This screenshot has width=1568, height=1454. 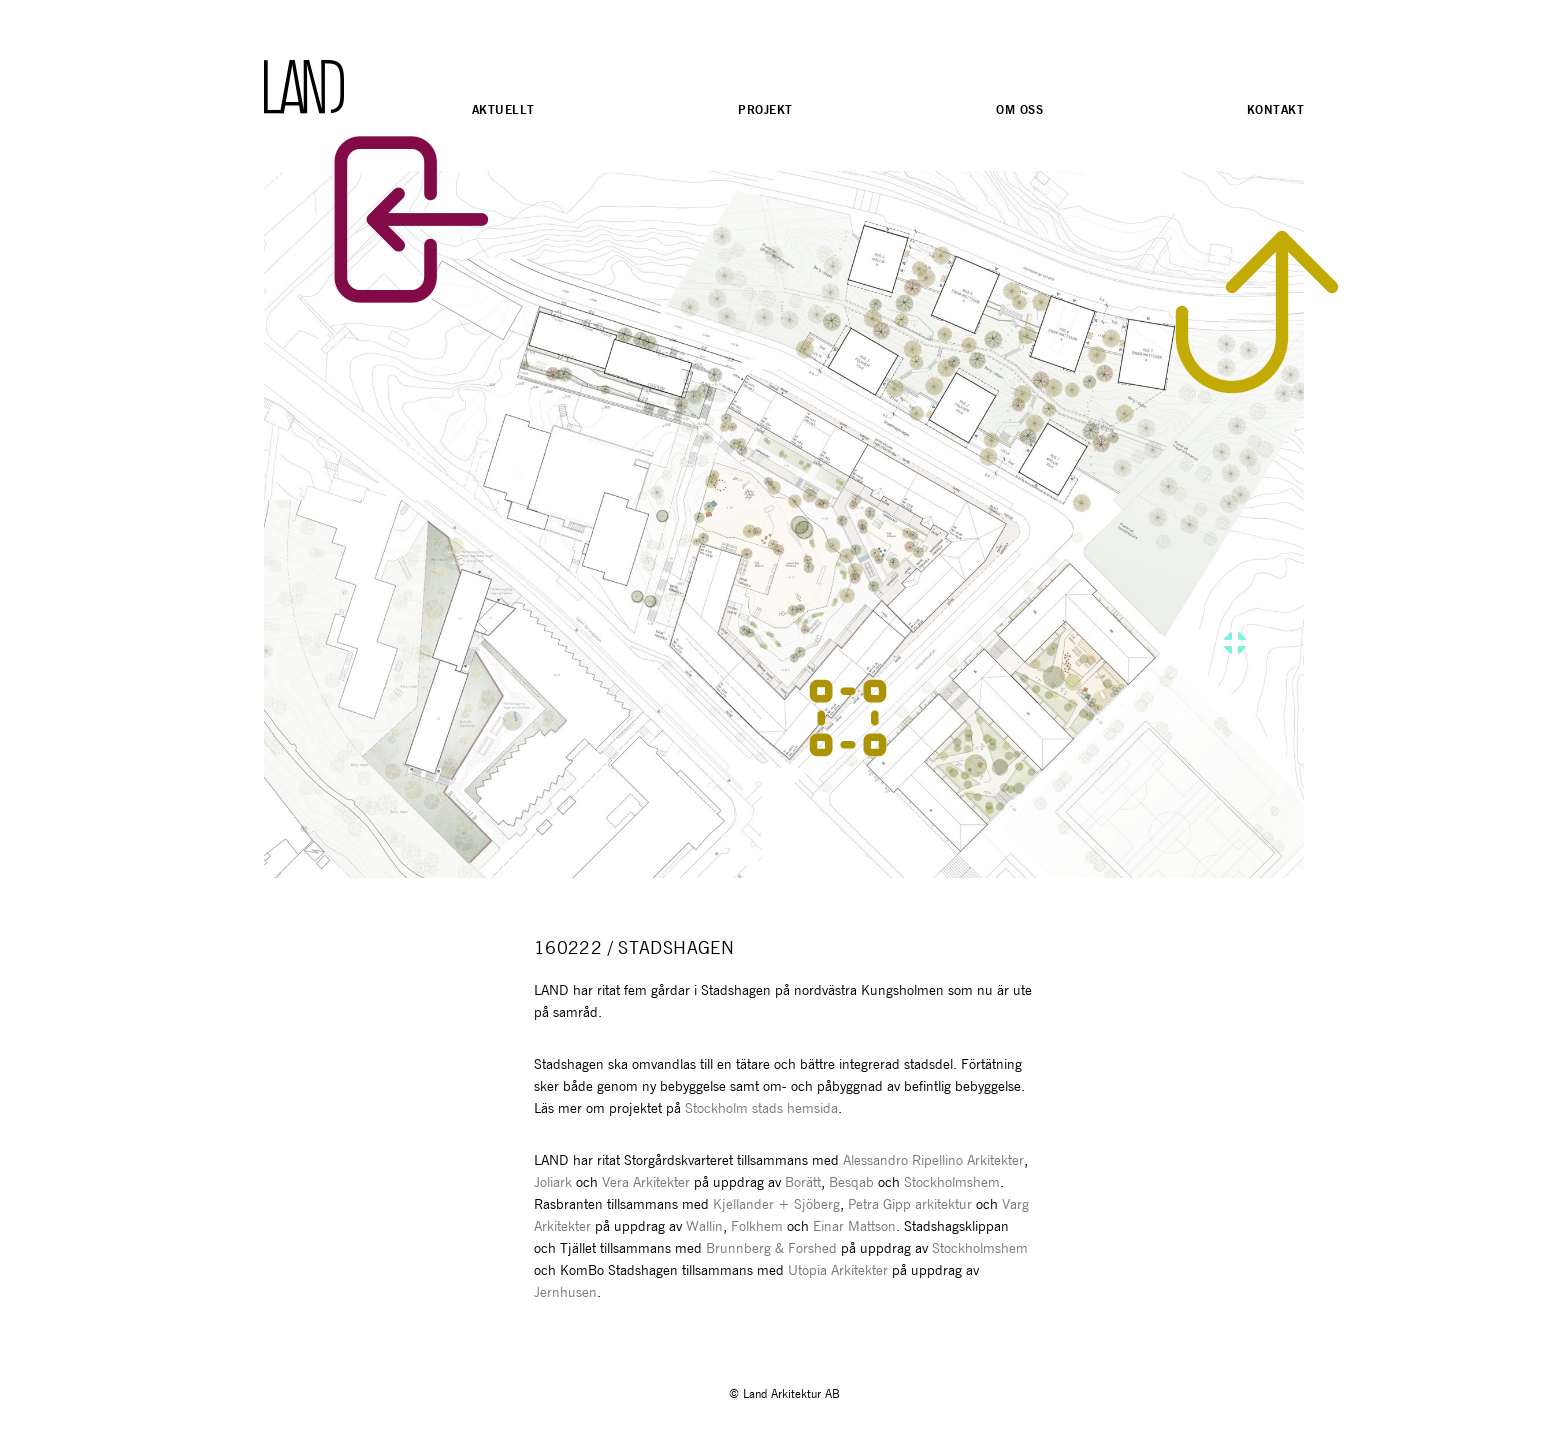 What do you see at coordinates (398, 219) in the screenshot?
I see `log out of your account` at bounding box center [398, 219].